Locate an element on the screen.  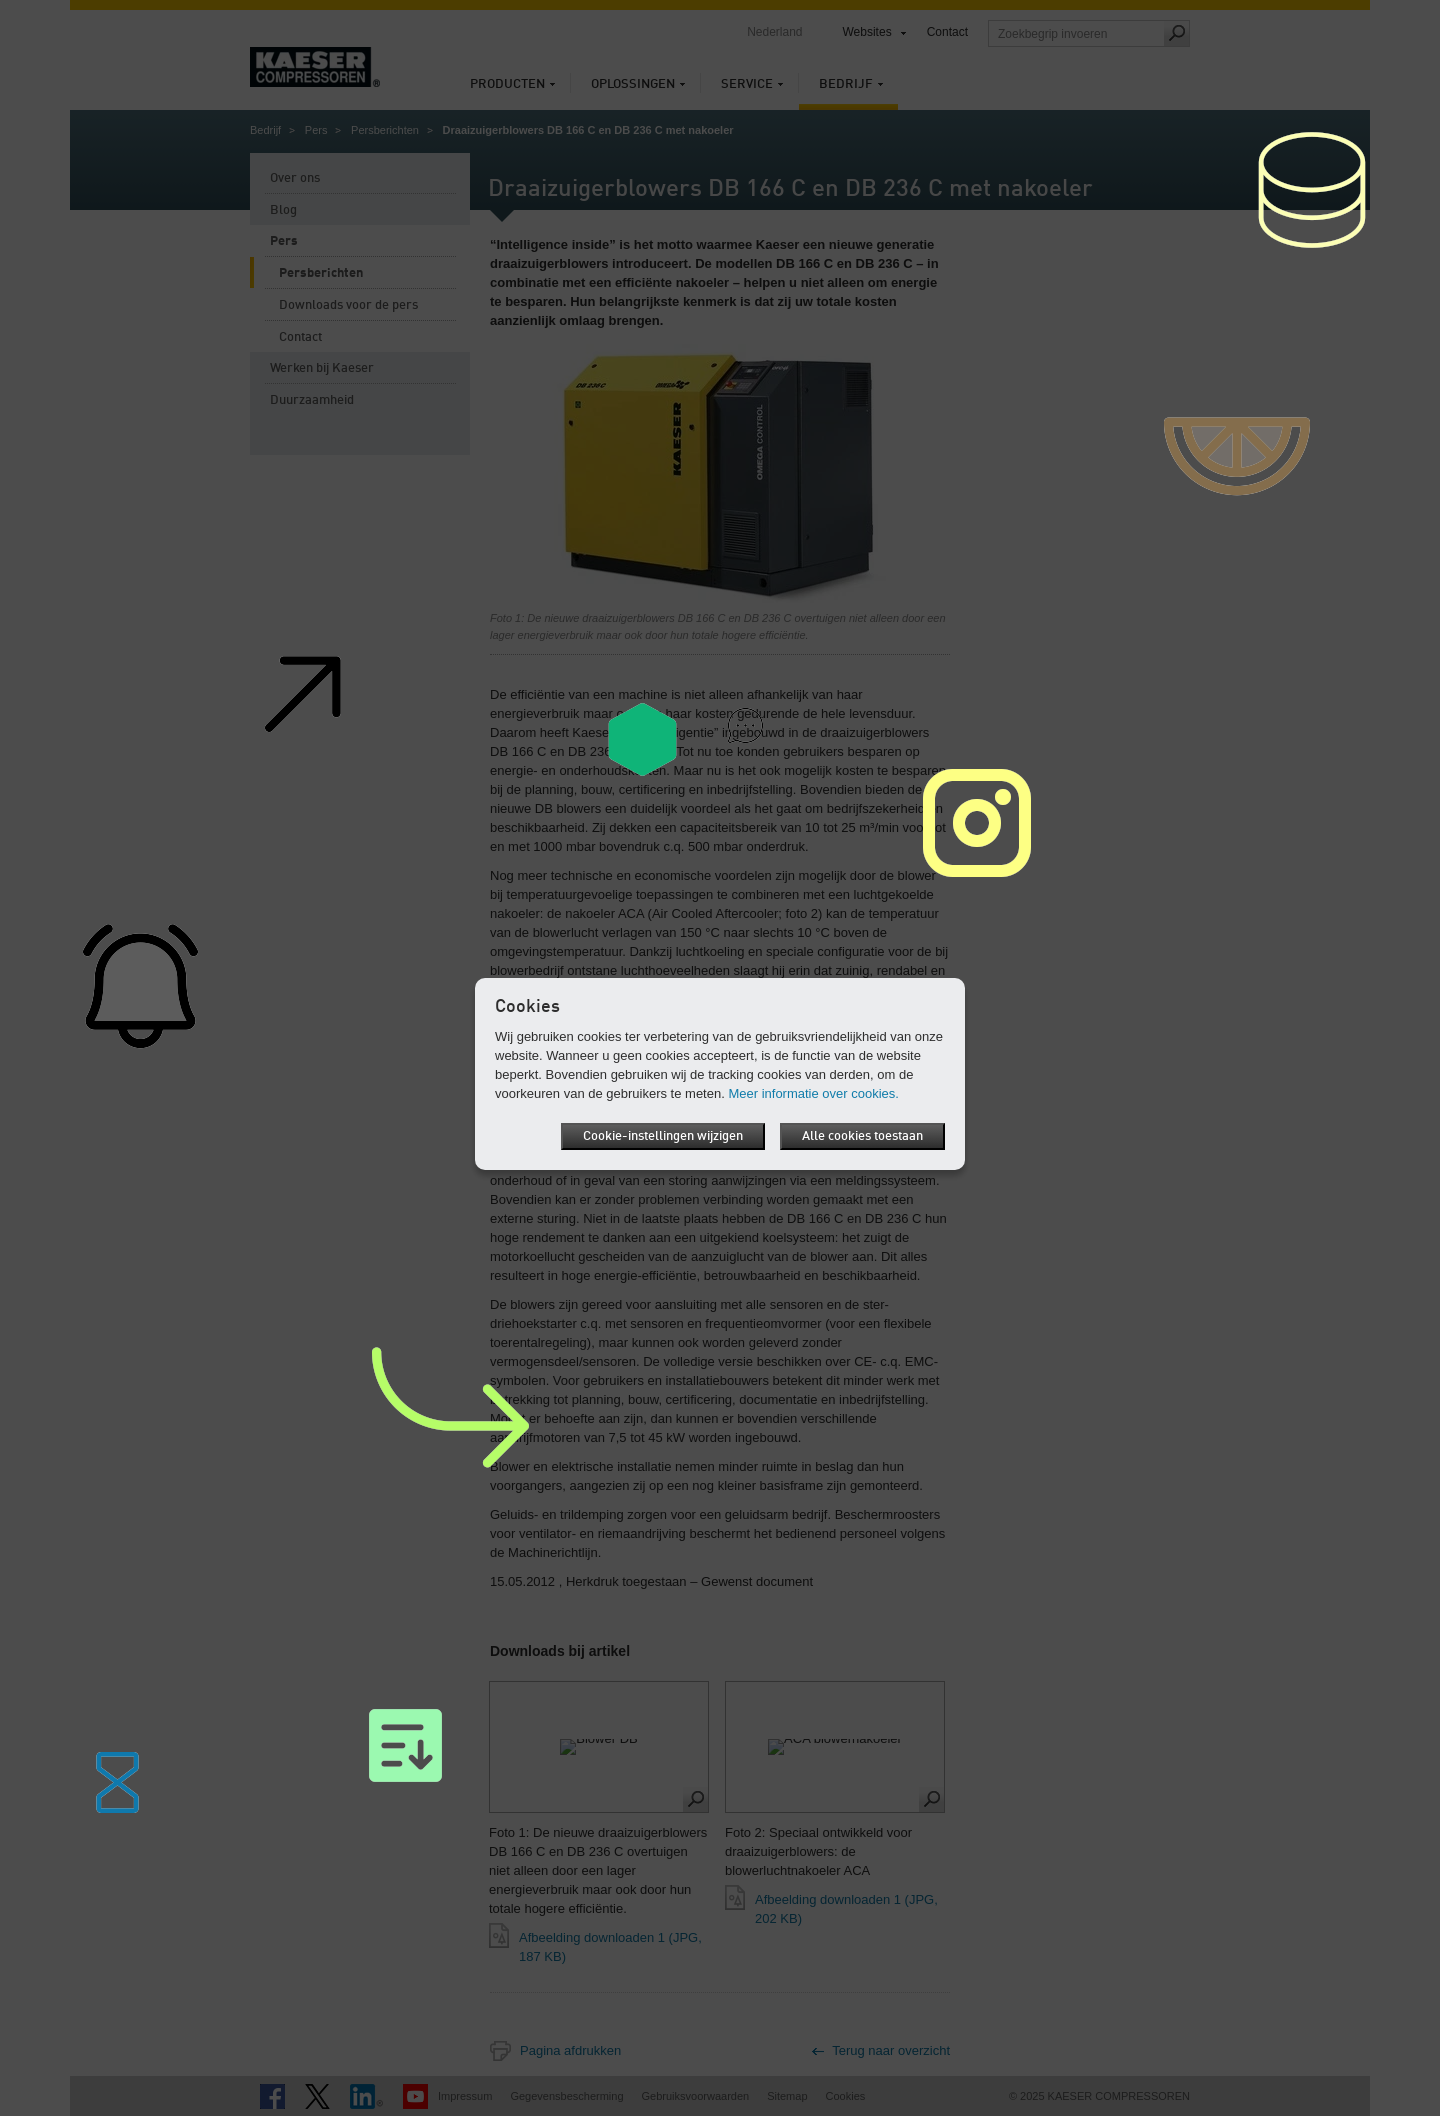
indicates a category or tag grouping is located at coordinates (642, 739).